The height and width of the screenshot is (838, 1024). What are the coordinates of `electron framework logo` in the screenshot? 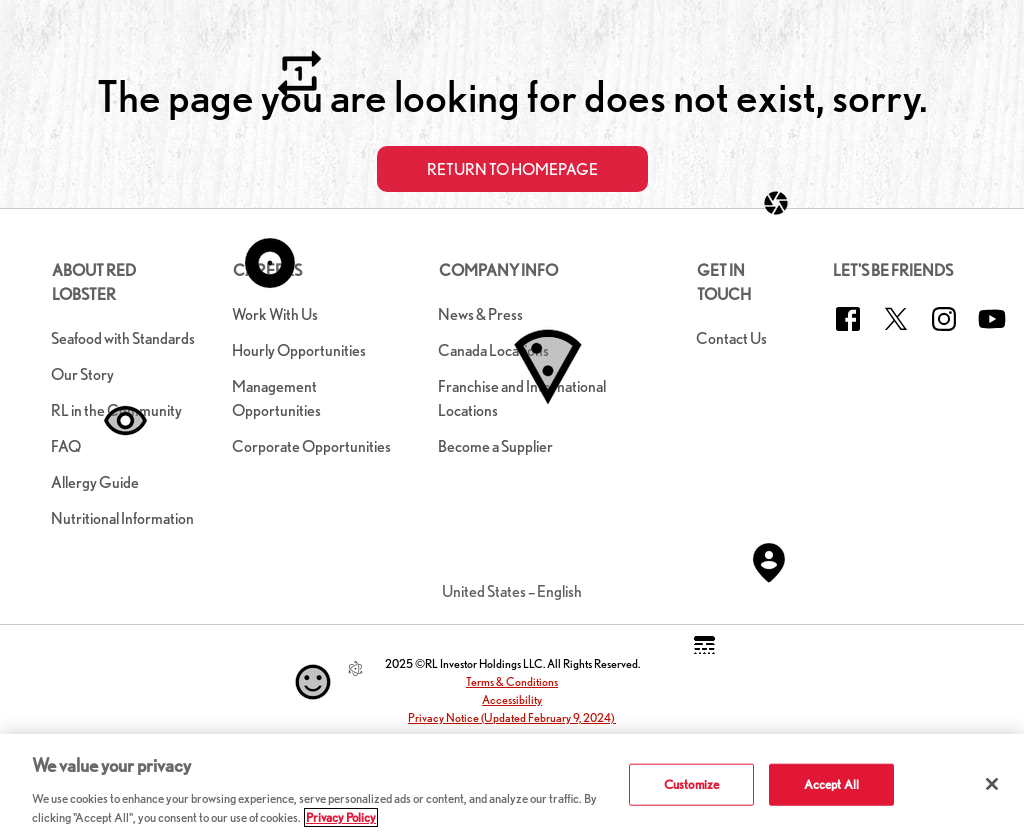 It's located at (355, 668).